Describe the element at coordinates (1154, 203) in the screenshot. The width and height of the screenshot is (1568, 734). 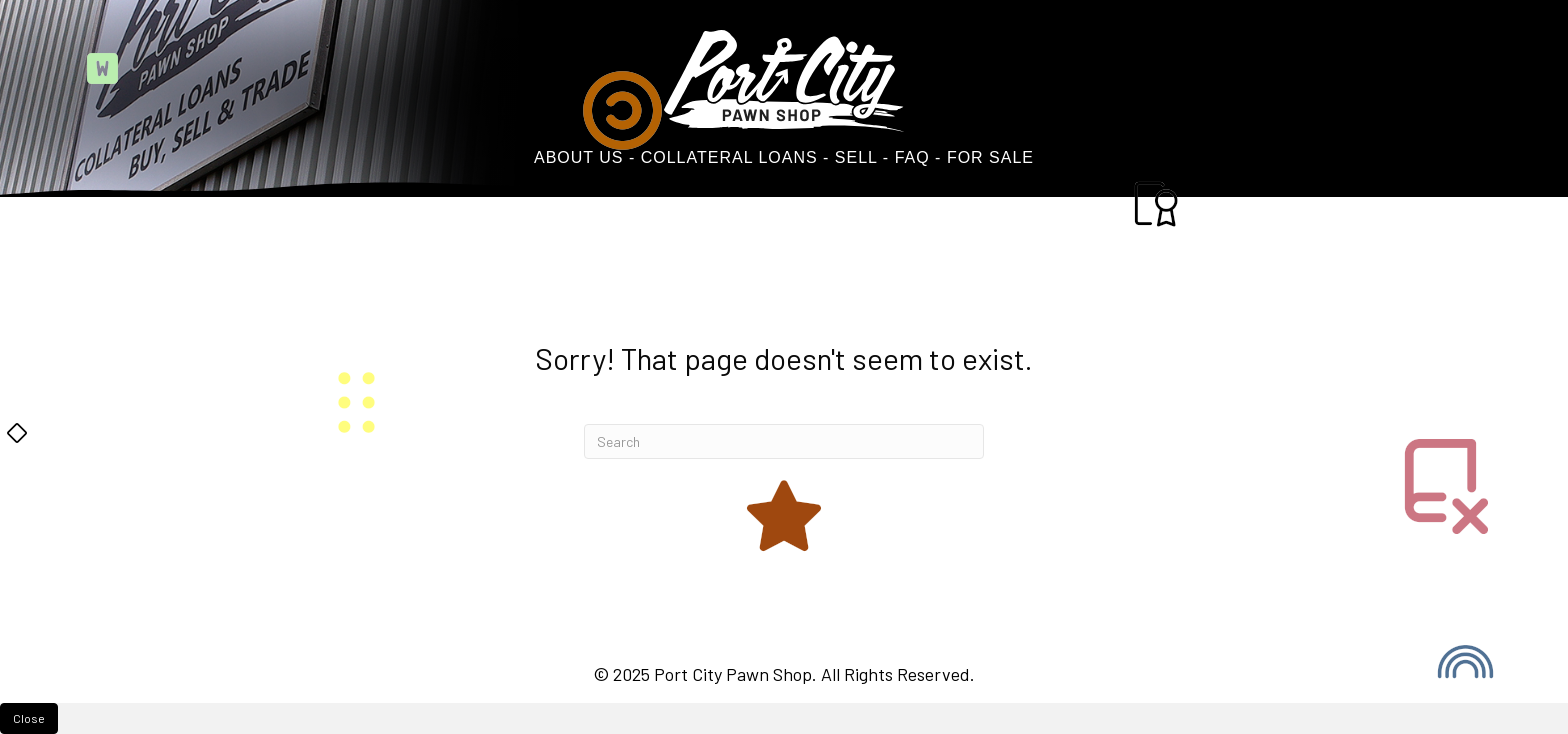
I see `view certified or verified document` at that location.